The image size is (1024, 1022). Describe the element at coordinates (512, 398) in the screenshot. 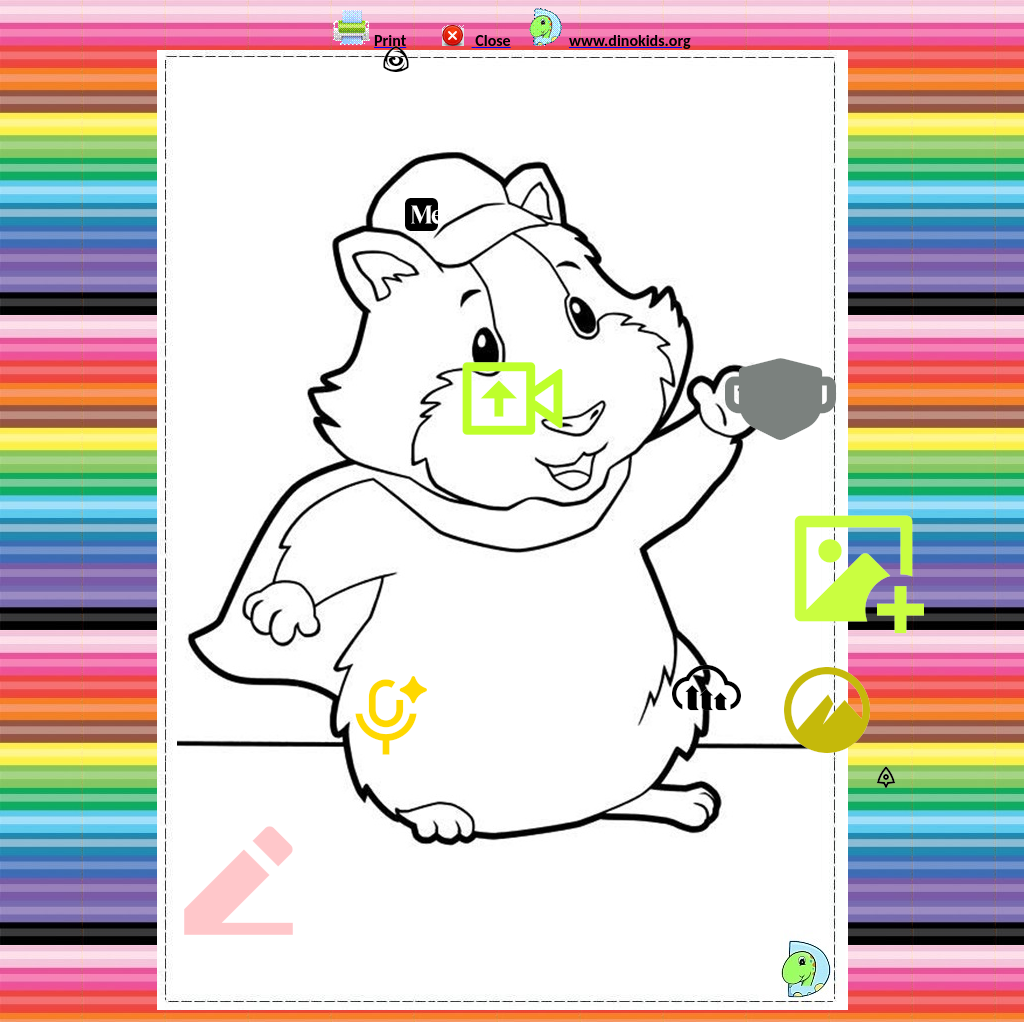

I see `upload a video file` at that location.